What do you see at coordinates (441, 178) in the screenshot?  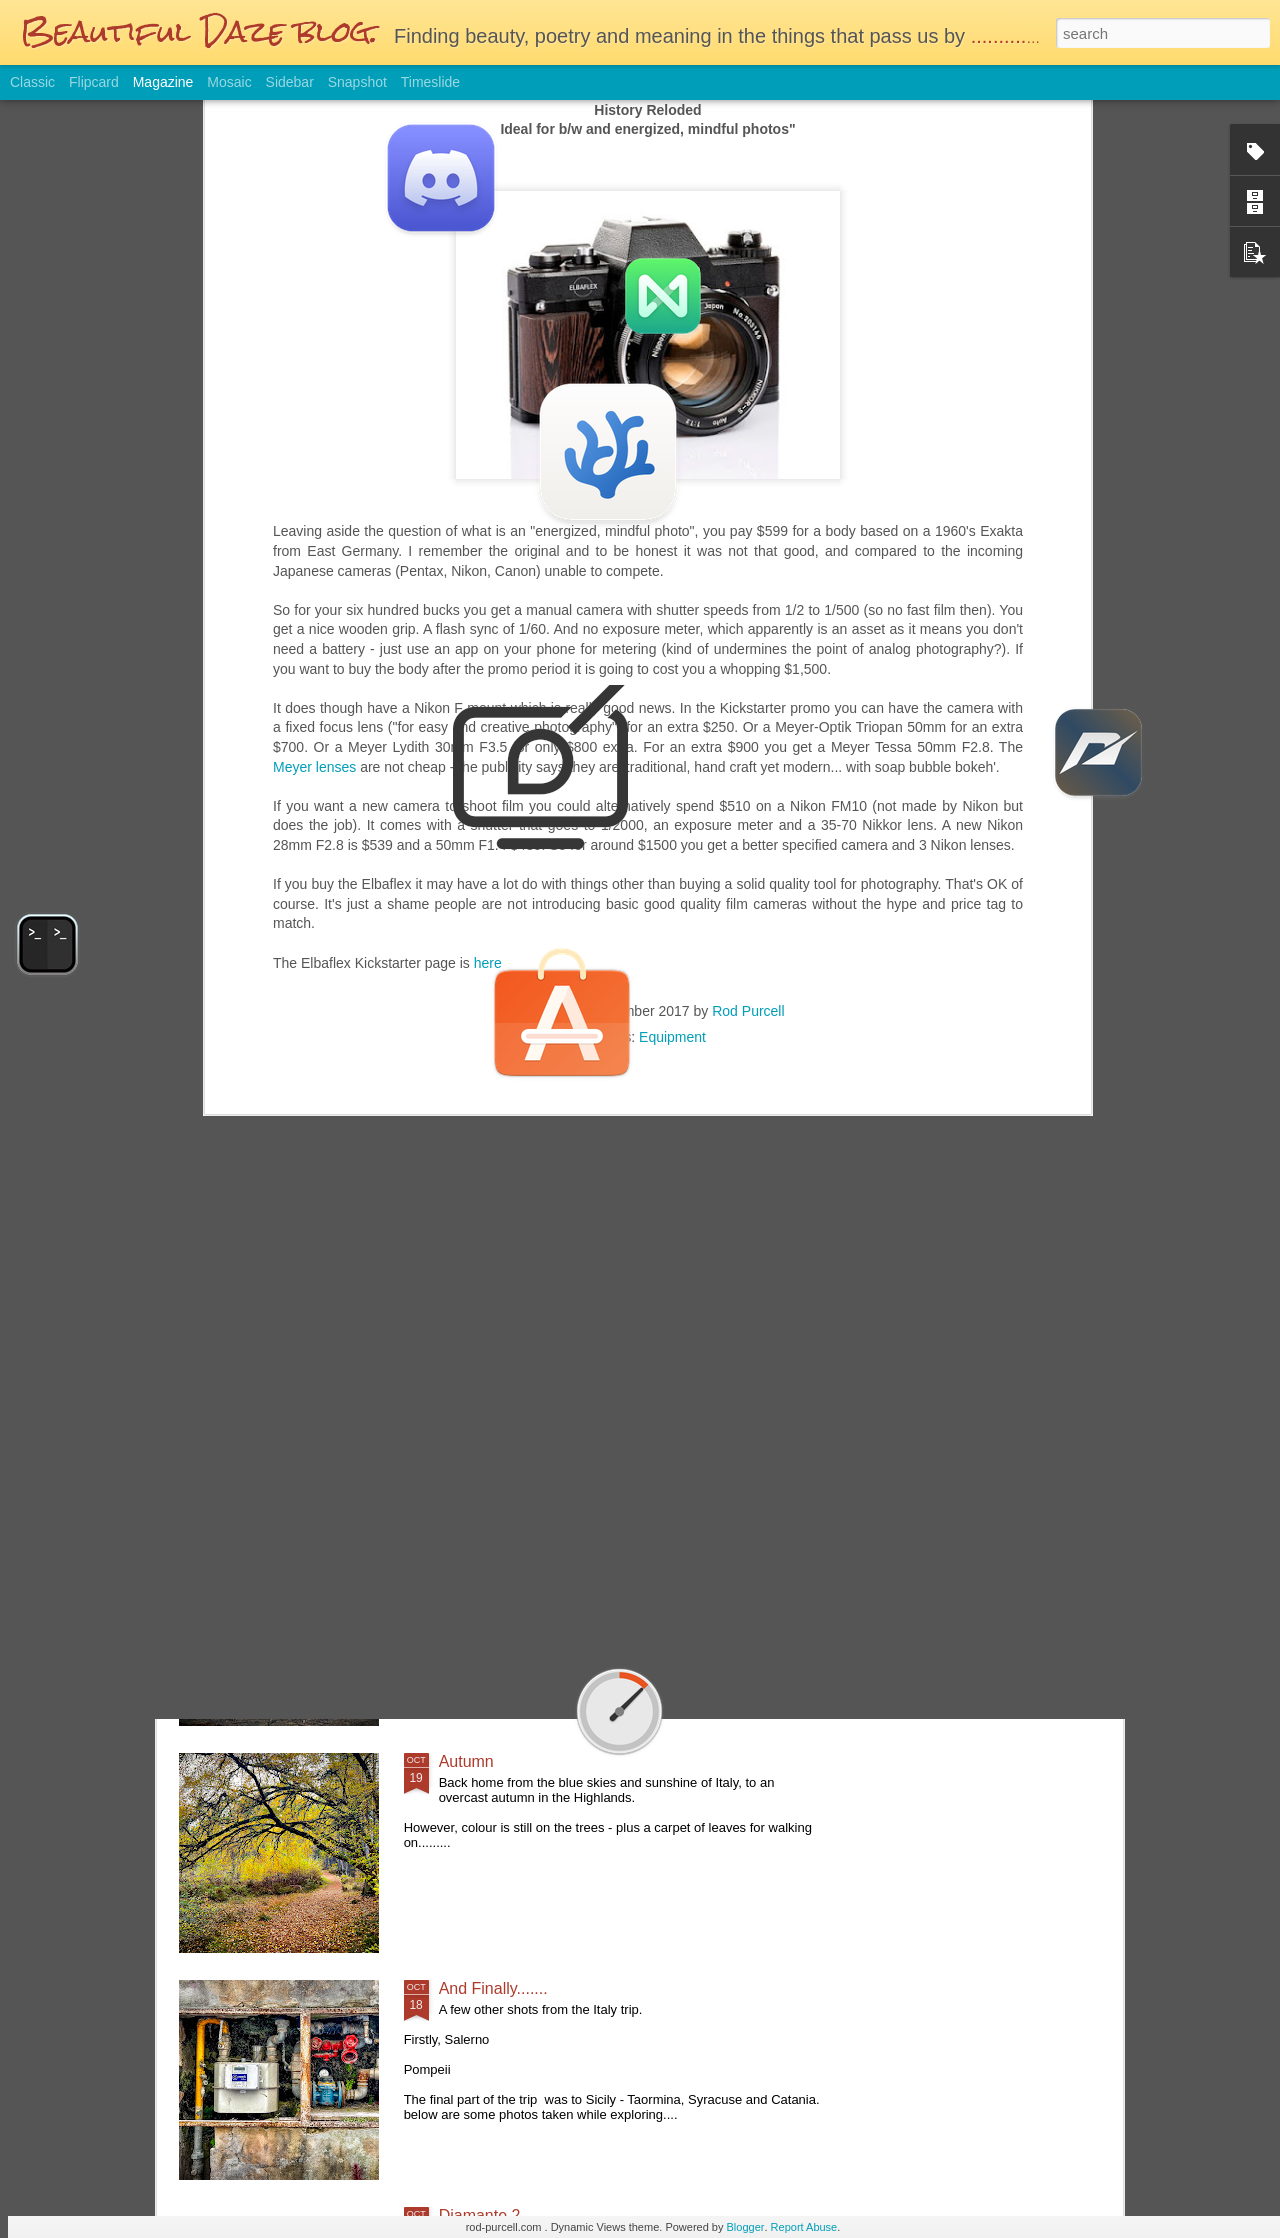 I see `open Discord app` at bounding box center [441, 178].